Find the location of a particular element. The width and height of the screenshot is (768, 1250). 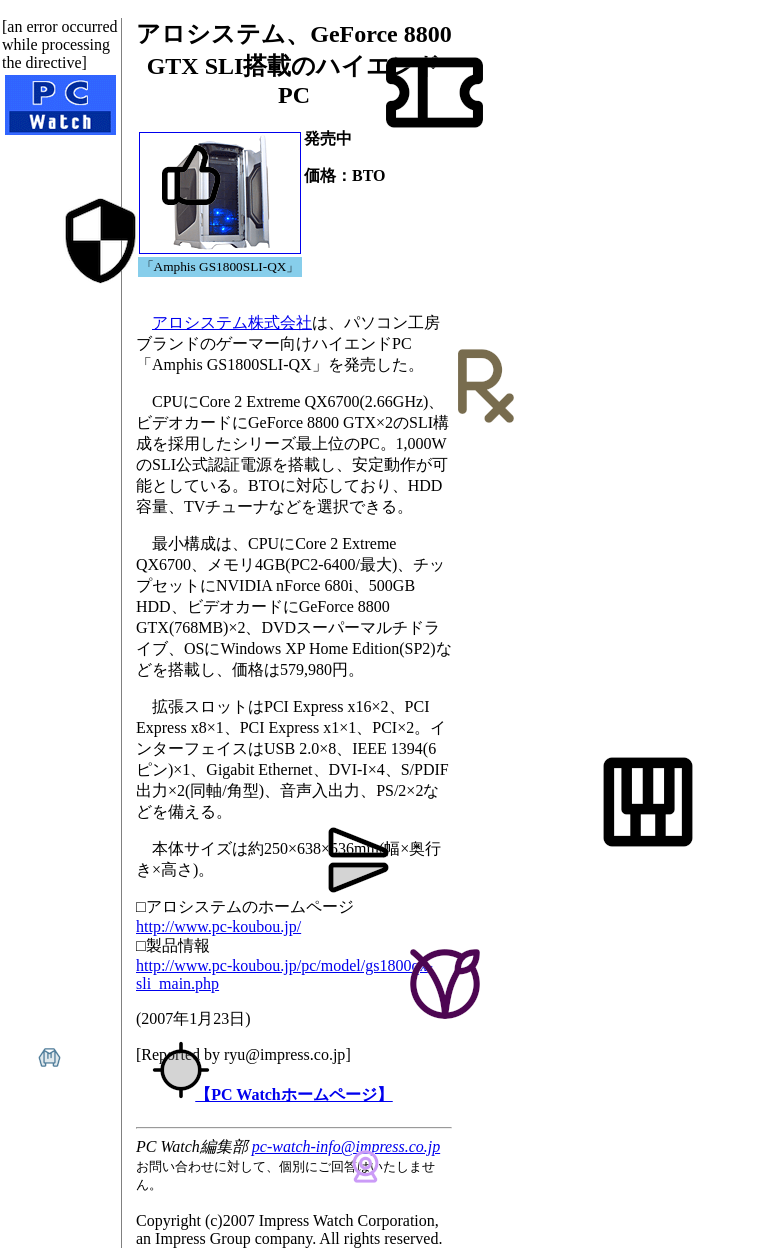

view your tickets or passes is located at coordinates (434, 92).